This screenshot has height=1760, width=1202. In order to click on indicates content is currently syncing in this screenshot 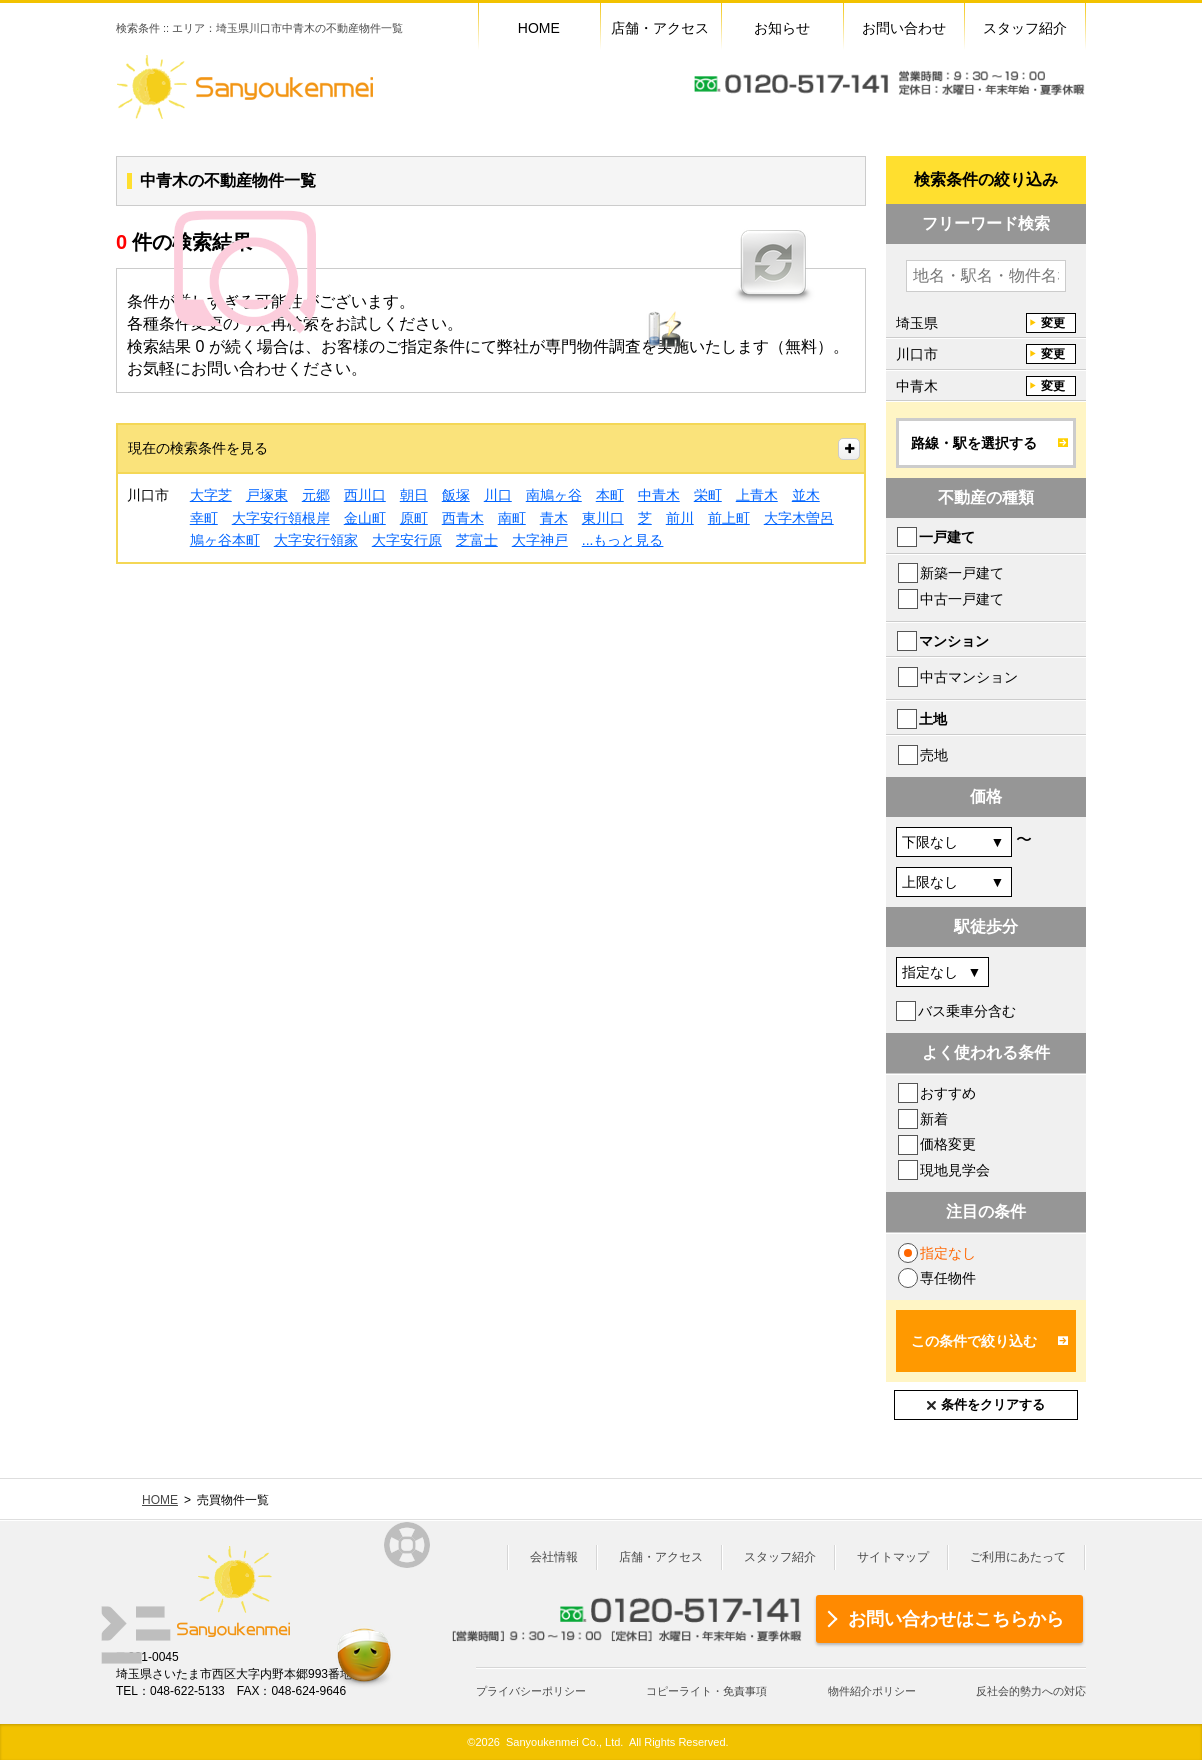, I will do `click(774, 266)`.